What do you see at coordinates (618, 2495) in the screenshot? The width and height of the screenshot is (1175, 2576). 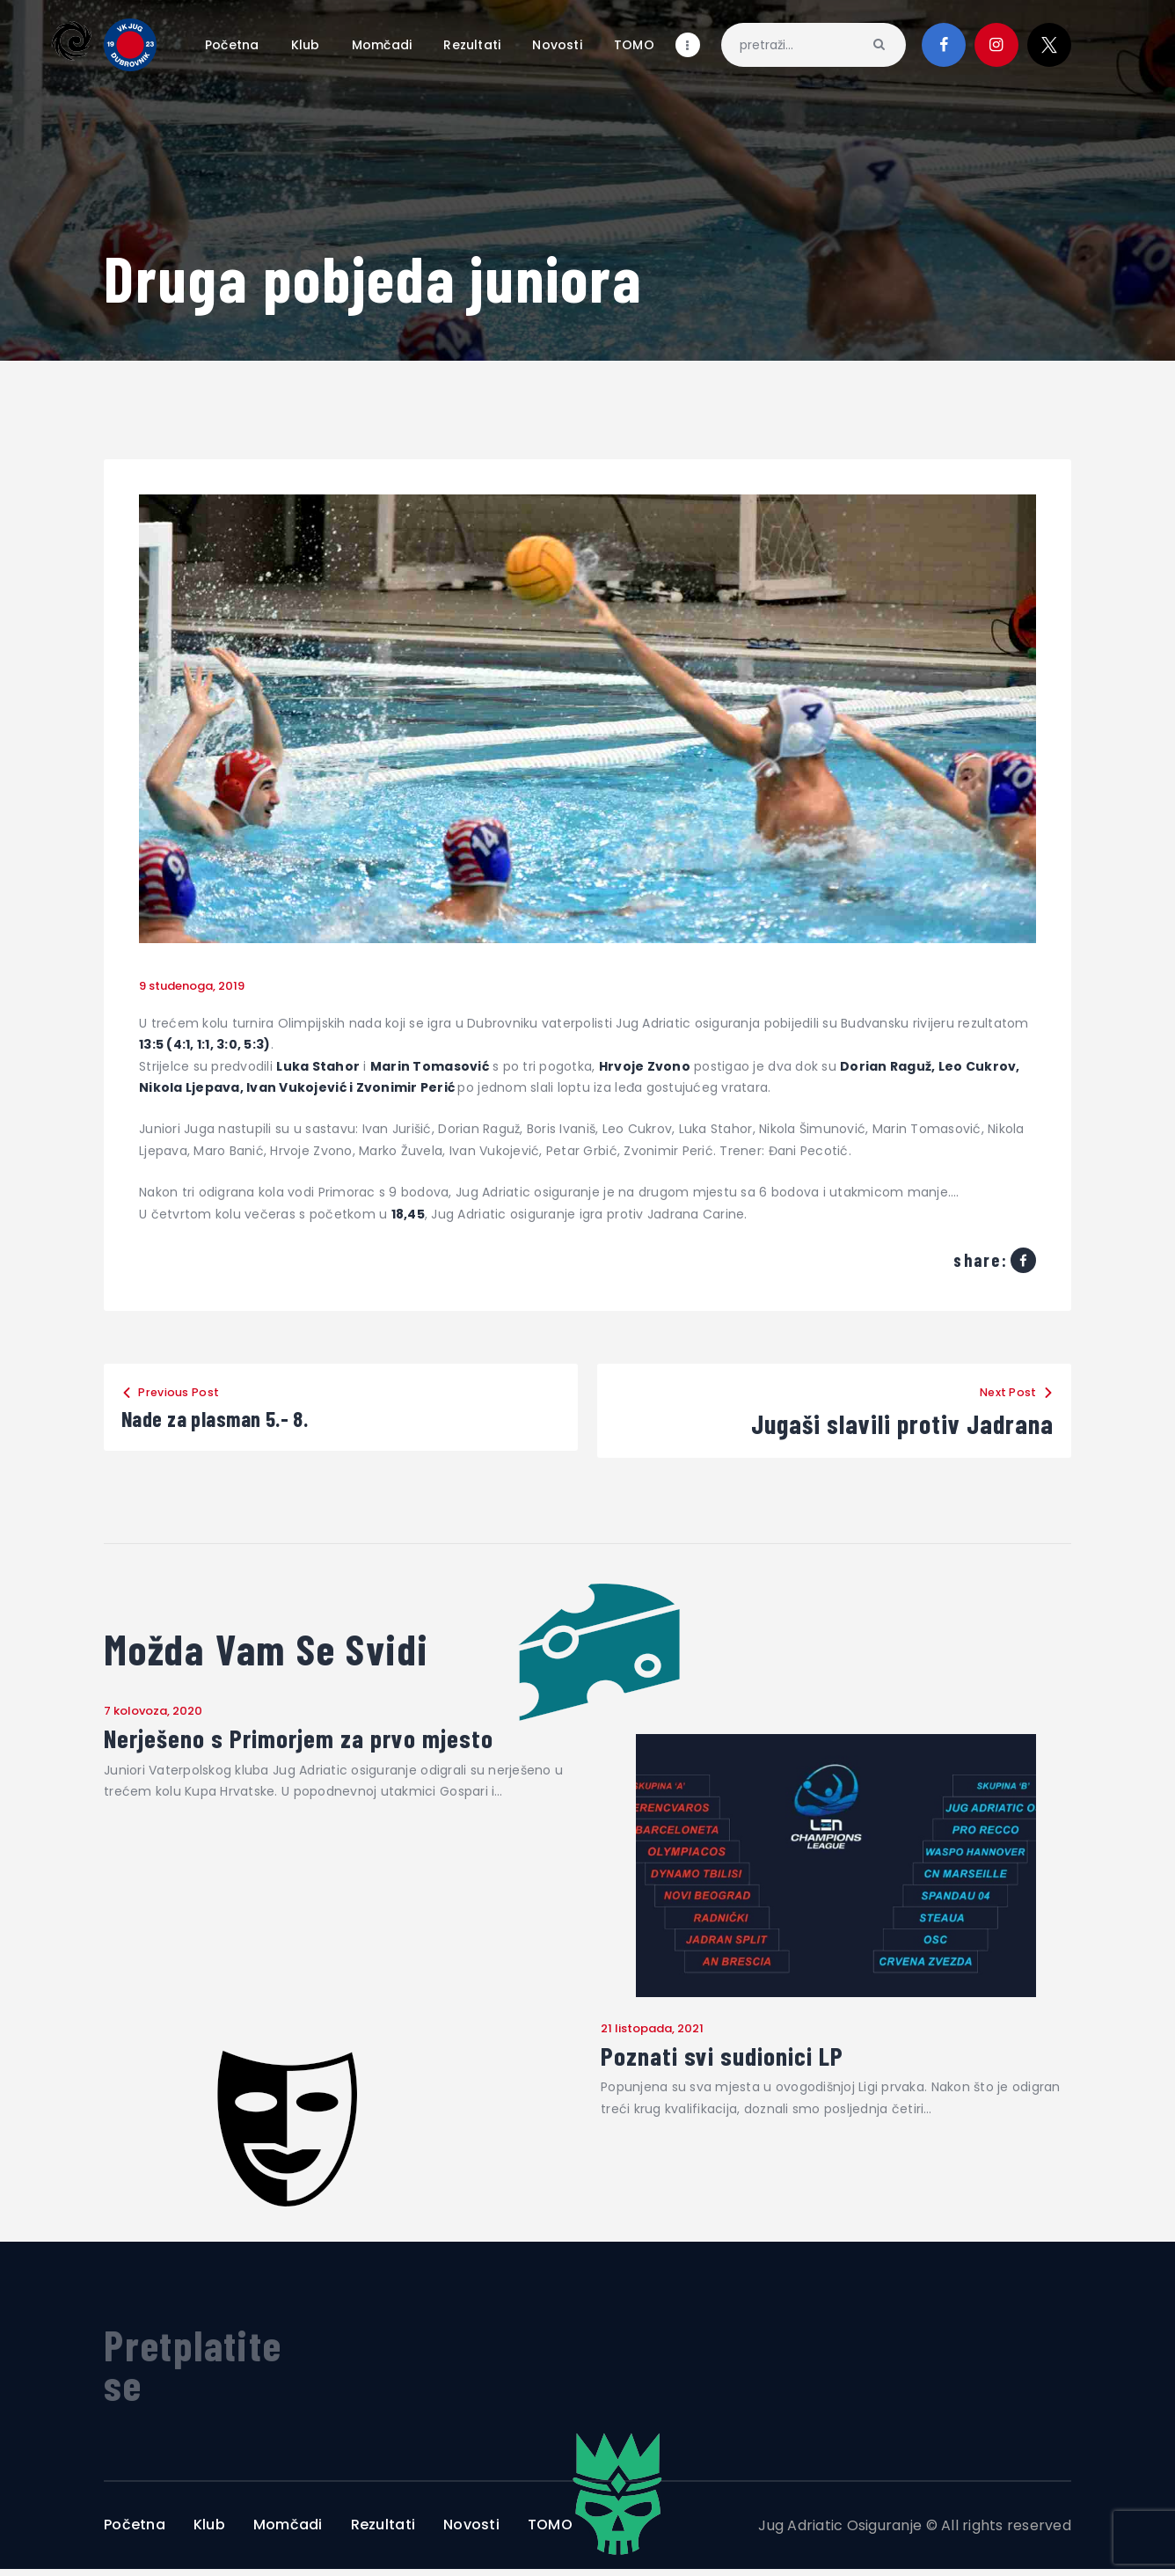 I see `indicates a boss enemy or final challenge` at bounding box center [618, 2495].